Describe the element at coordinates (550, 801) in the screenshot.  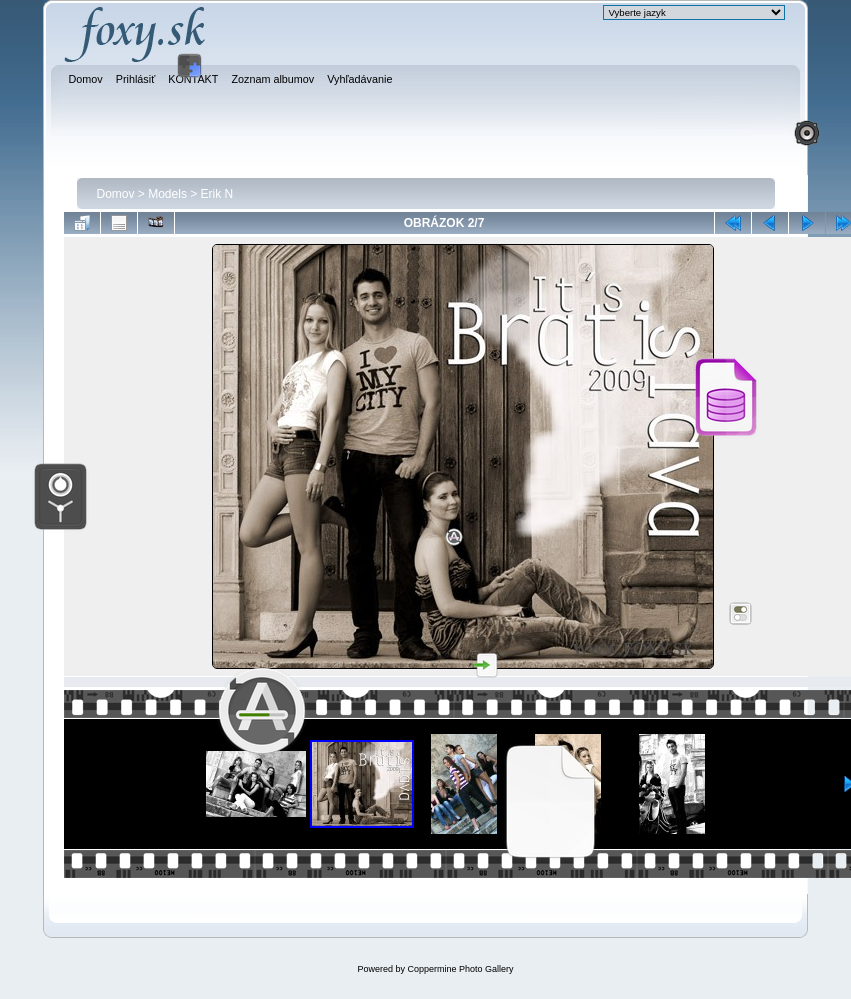
I see `indicates an empty or zero-byte file` at that location.